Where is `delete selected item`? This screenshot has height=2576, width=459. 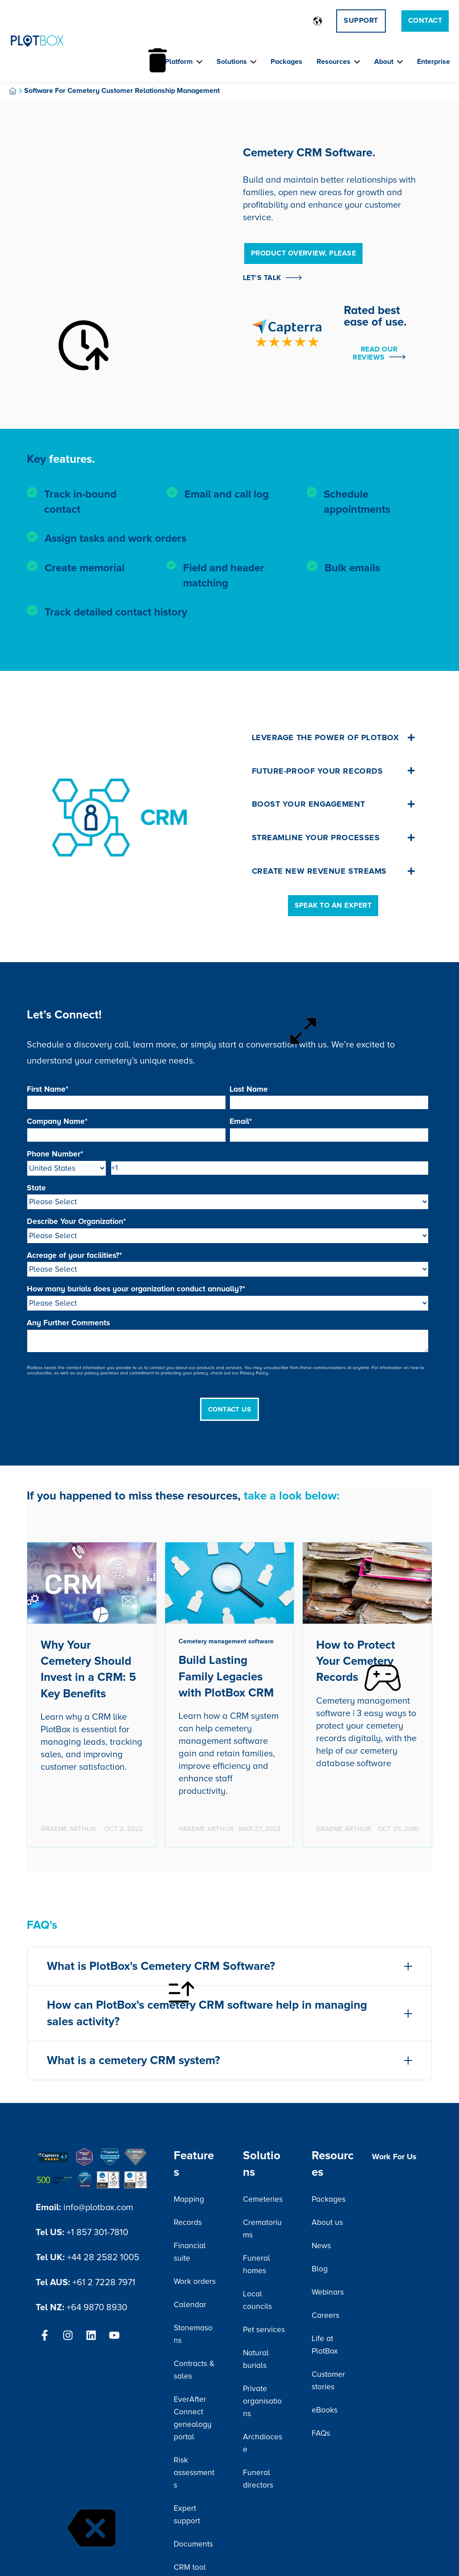
delete selected item is located at coordinates (158, 60).